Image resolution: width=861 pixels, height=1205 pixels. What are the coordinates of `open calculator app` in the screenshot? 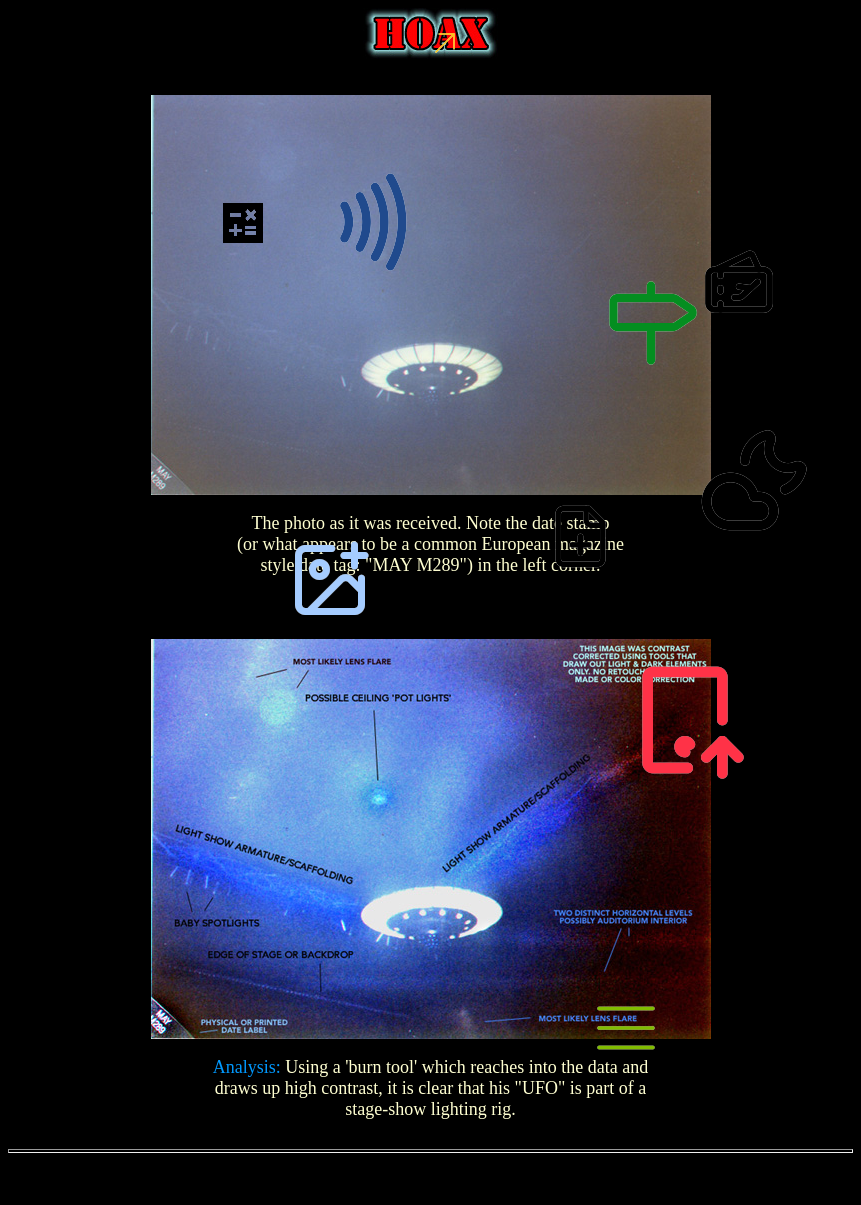 It's located at (243, 223).